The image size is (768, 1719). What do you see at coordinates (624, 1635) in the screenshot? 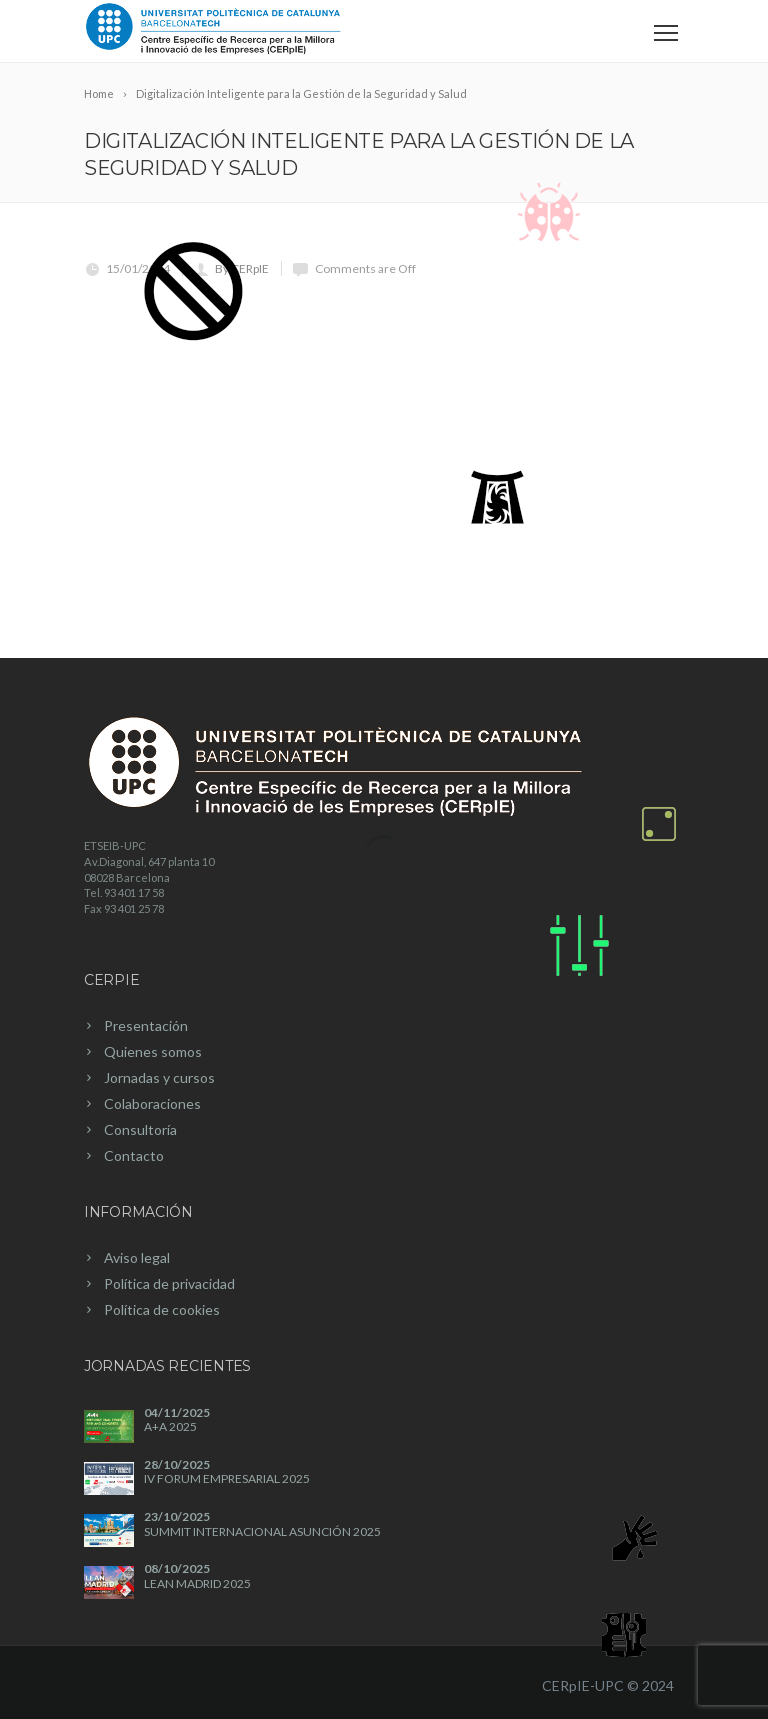
I see `represents a puzzle or matching game mechanic` at bounding box center [624, 1635].